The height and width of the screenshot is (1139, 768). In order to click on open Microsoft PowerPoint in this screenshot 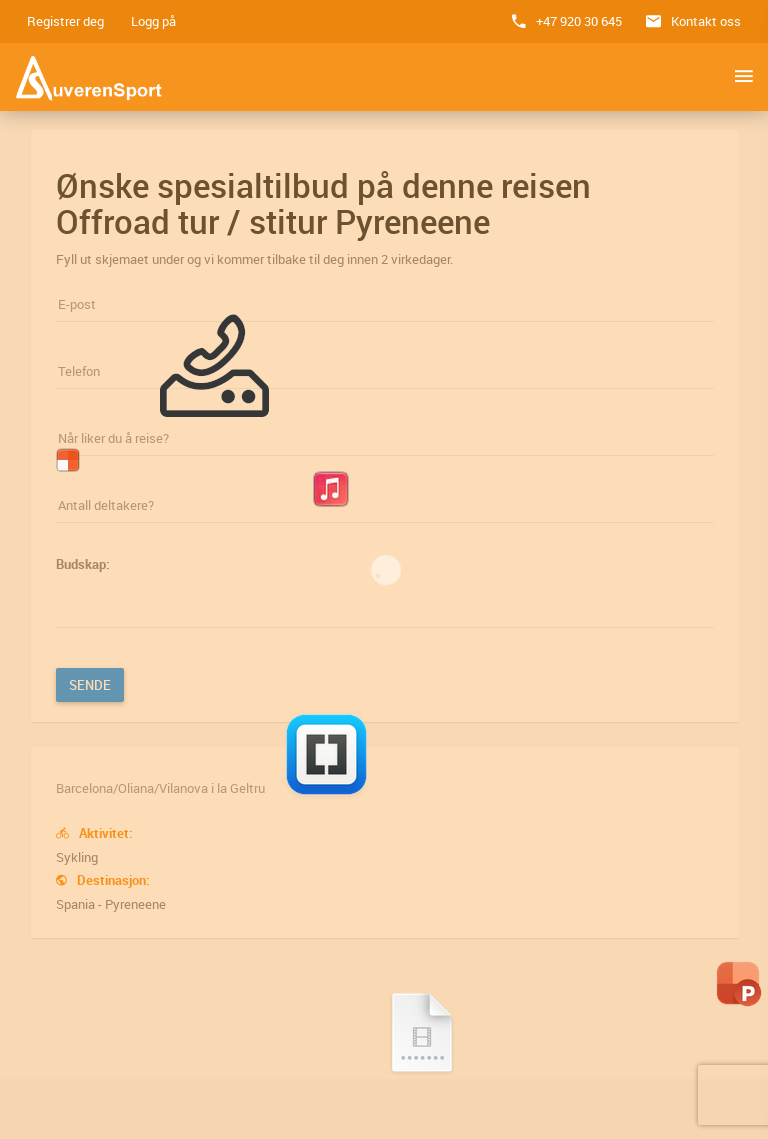, I will do `click(738, 983)`.